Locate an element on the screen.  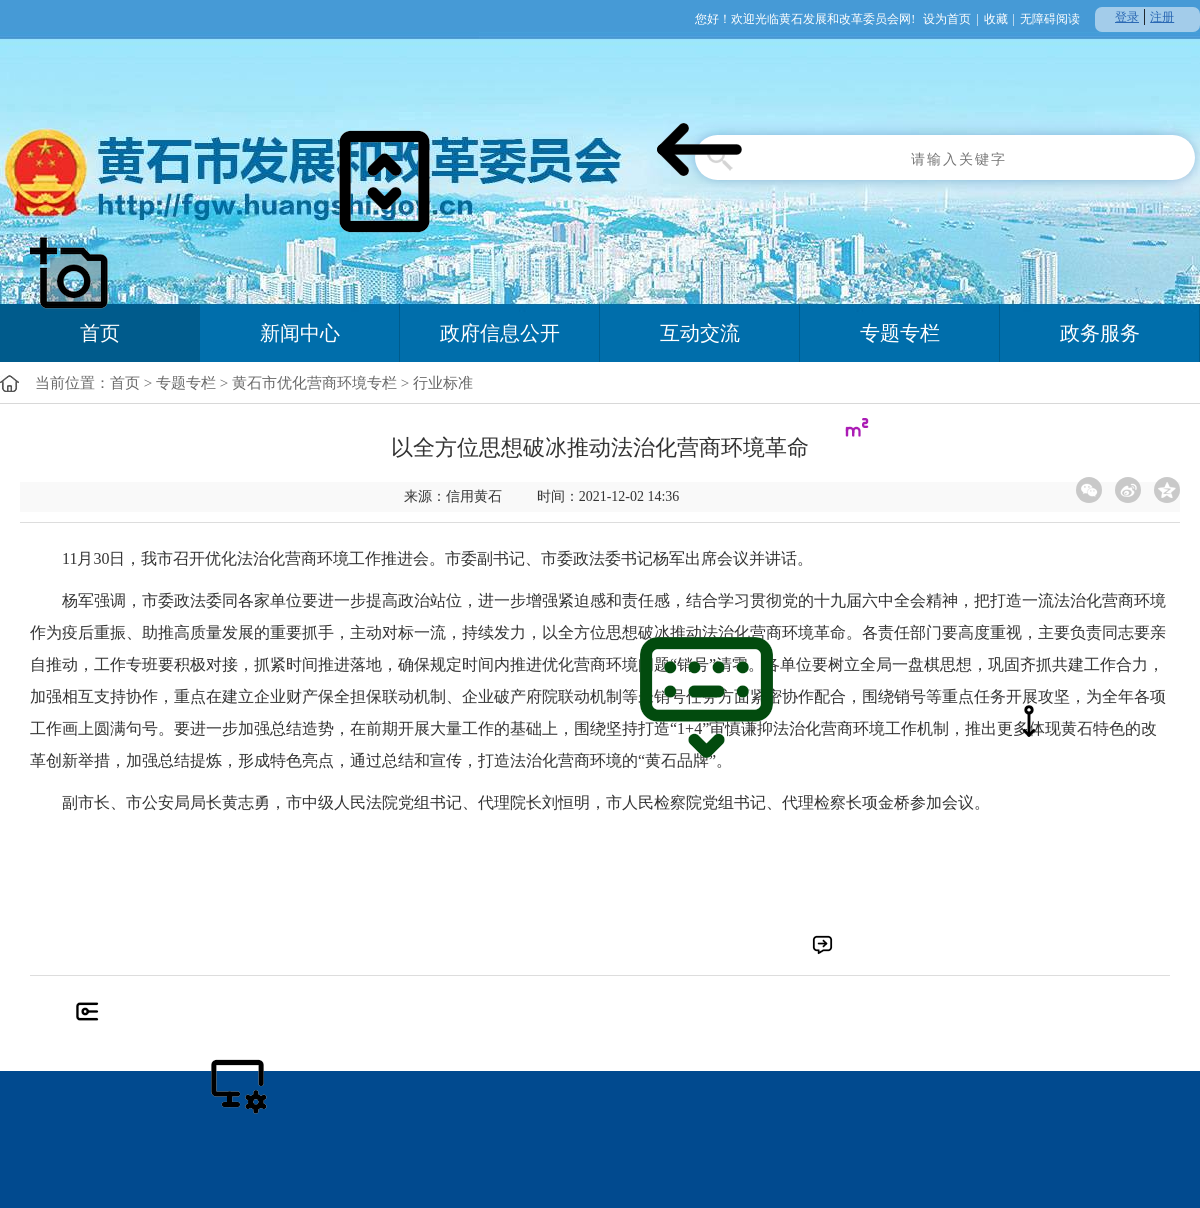
forward a message to another recipient is located at coordinates (822, 944).